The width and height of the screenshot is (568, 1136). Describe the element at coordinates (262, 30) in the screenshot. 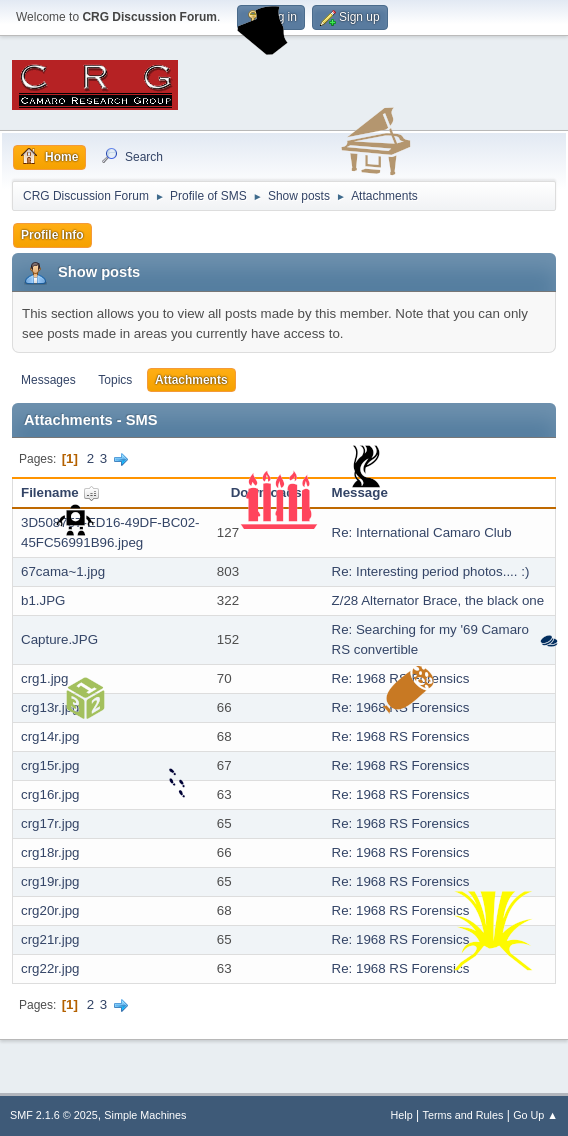

I see `select algeria as your country or region` at that location.